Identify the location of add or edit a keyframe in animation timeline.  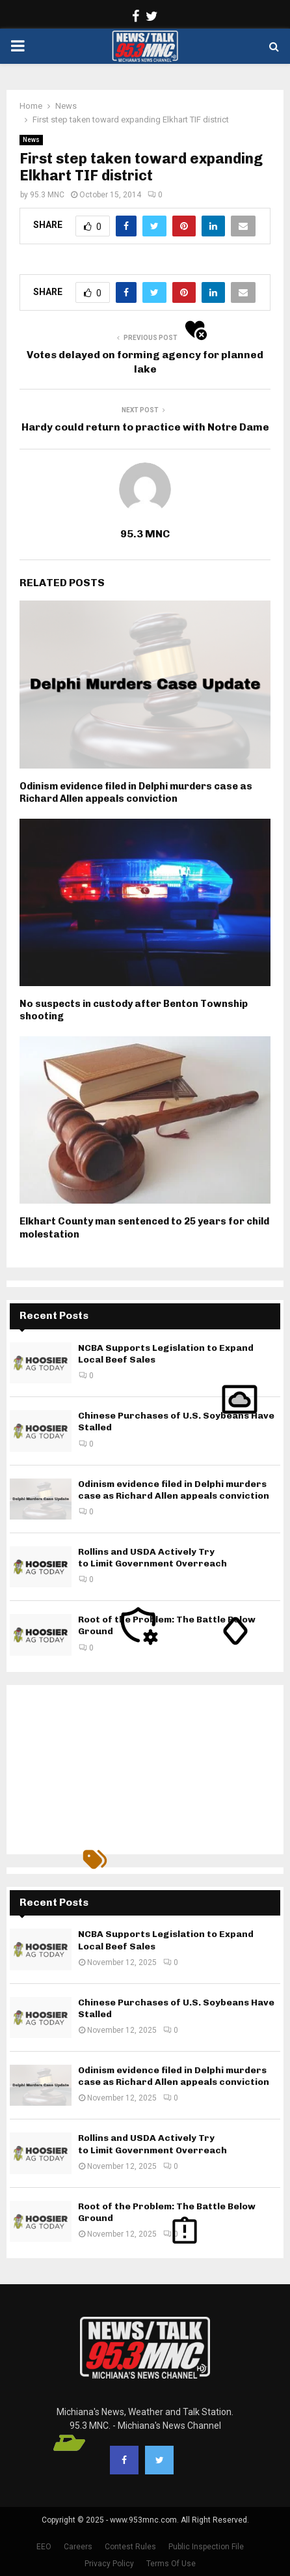
(235, 1631).